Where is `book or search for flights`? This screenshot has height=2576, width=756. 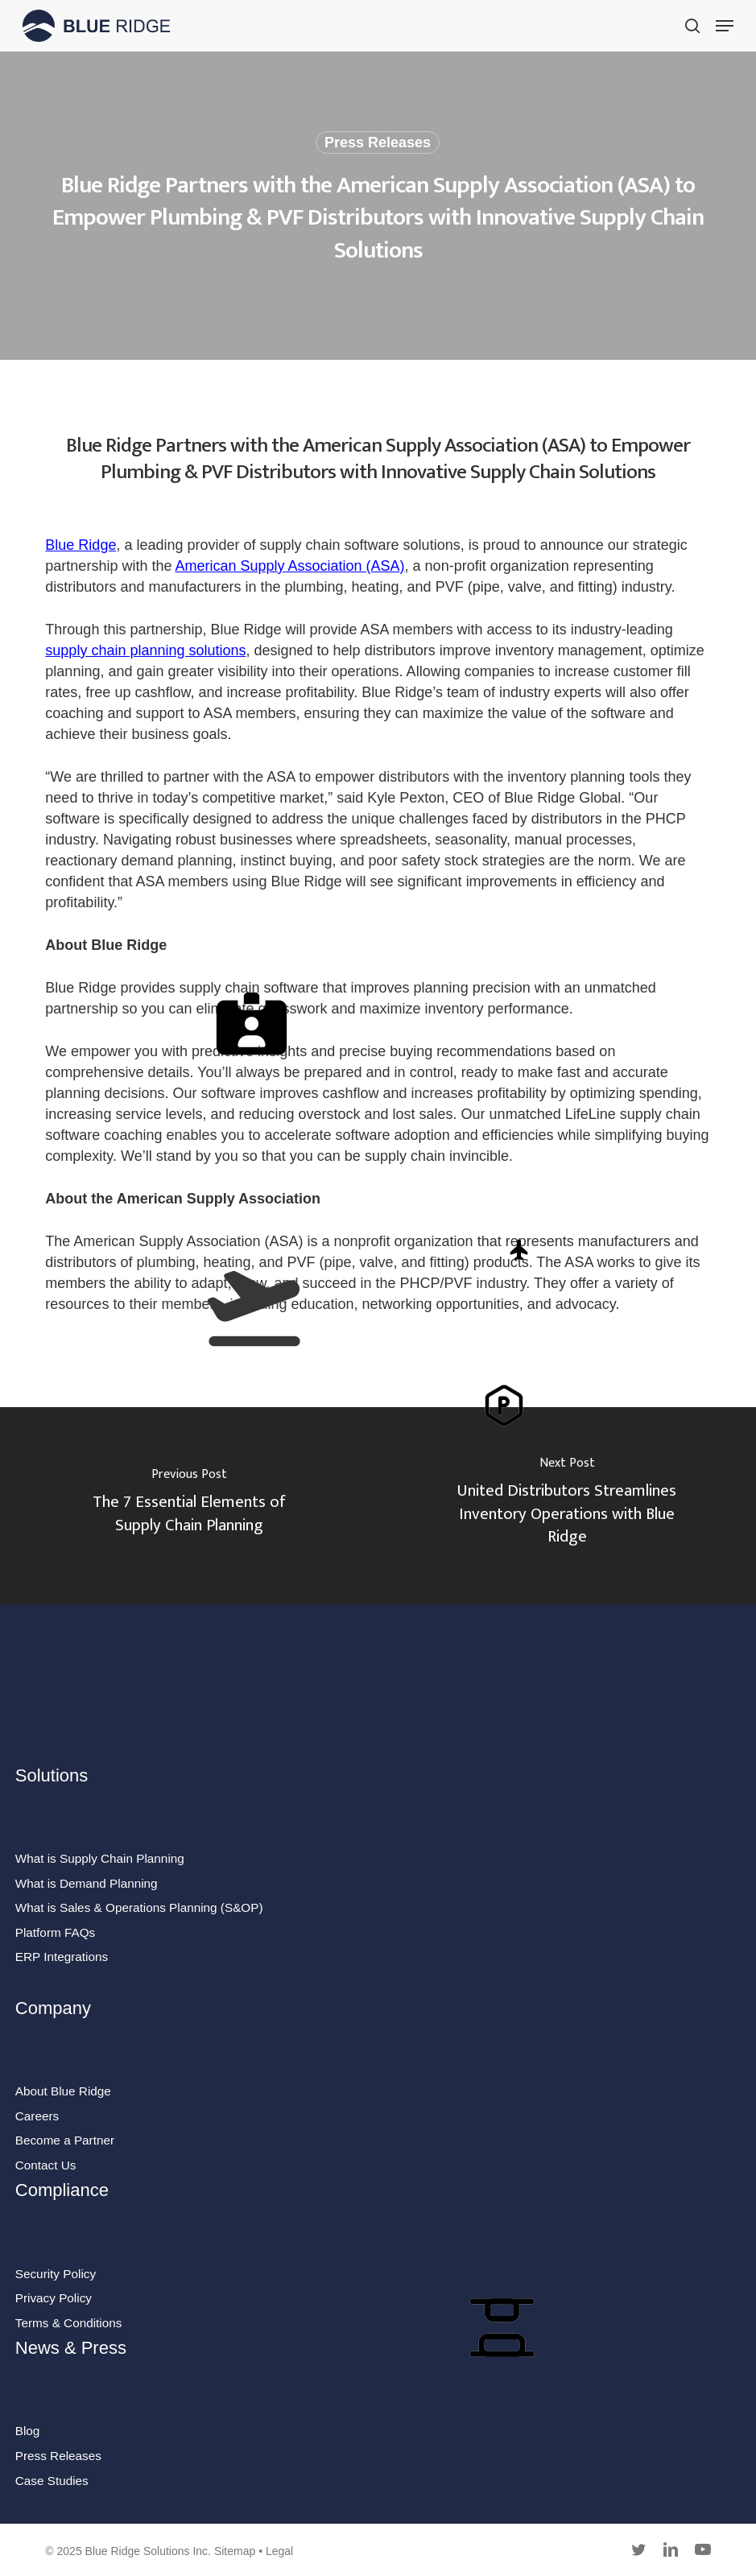
book or search for flights is located at coordinates (518, 1249).